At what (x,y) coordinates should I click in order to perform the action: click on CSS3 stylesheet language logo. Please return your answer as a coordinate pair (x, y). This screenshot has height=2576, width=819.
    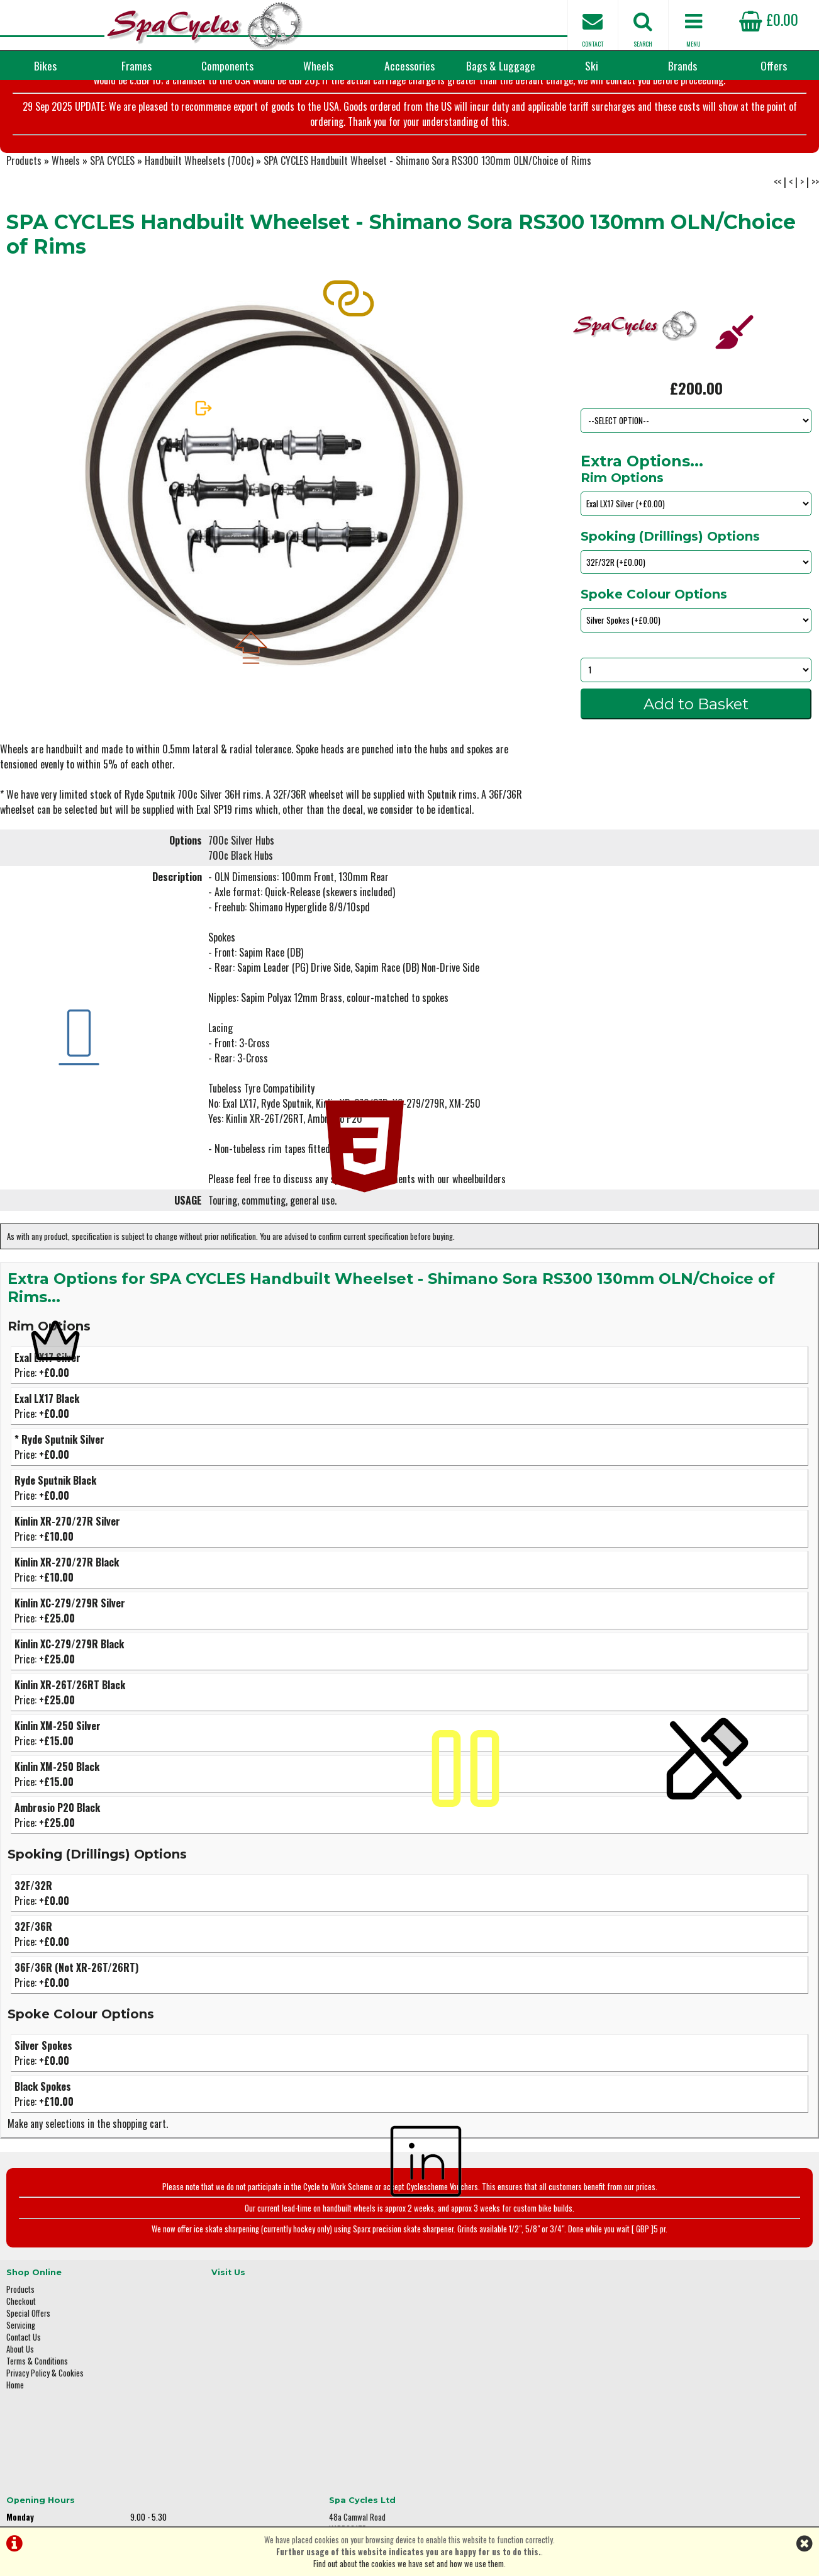
    Looking at the image, I should click on (364, 1146).